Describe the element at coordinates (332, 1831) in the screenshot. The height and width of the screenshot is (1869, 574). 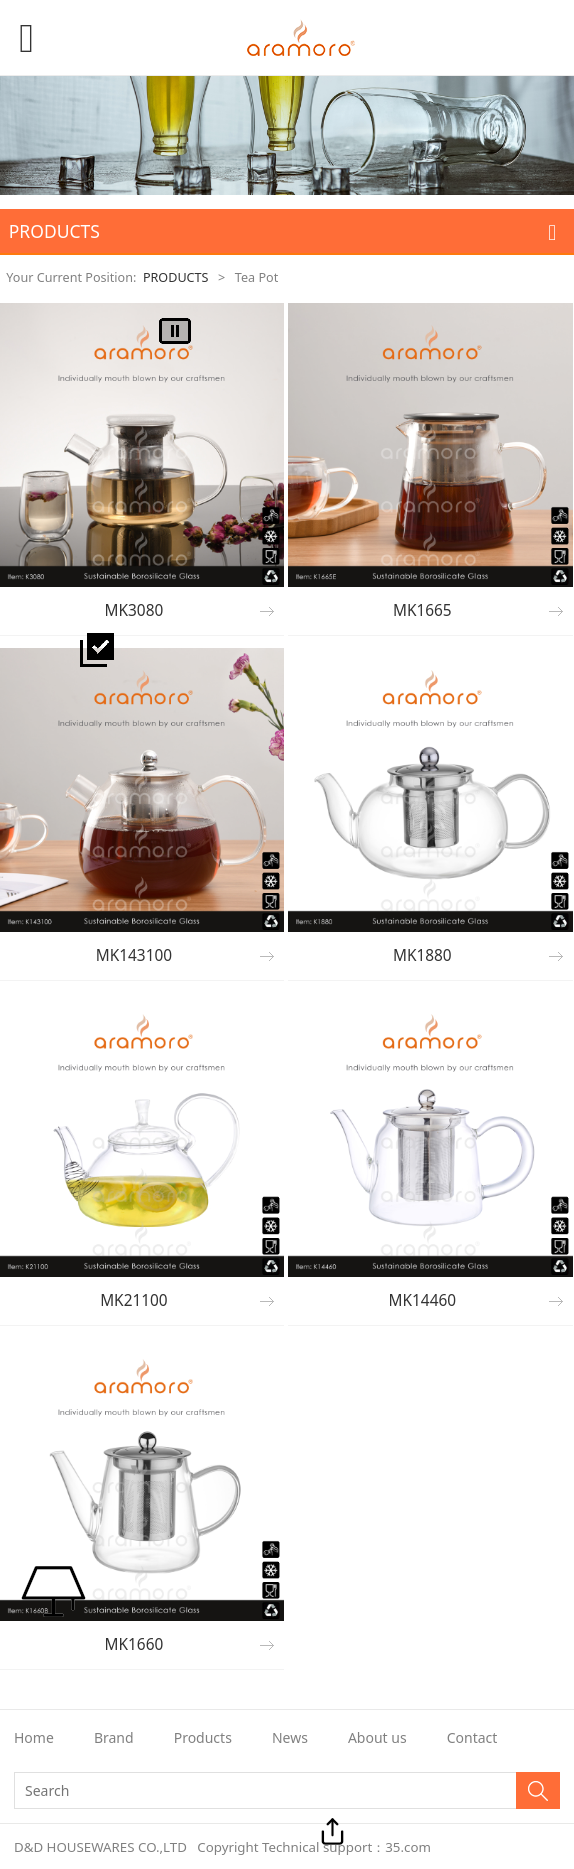
I see `share content to another app or platform` at that location.